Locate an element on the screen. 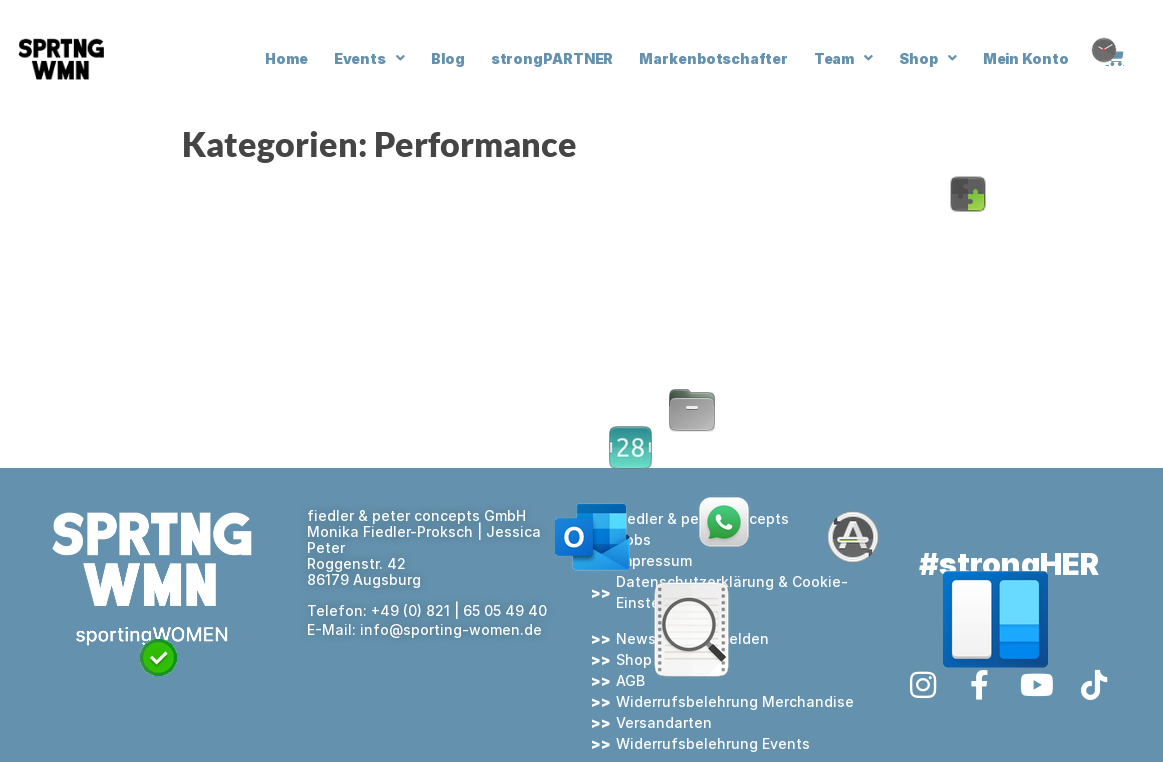 The width and height of the screenshot is (1163, 762). open whatsapp messaging app is located at coordinates (724, 522).